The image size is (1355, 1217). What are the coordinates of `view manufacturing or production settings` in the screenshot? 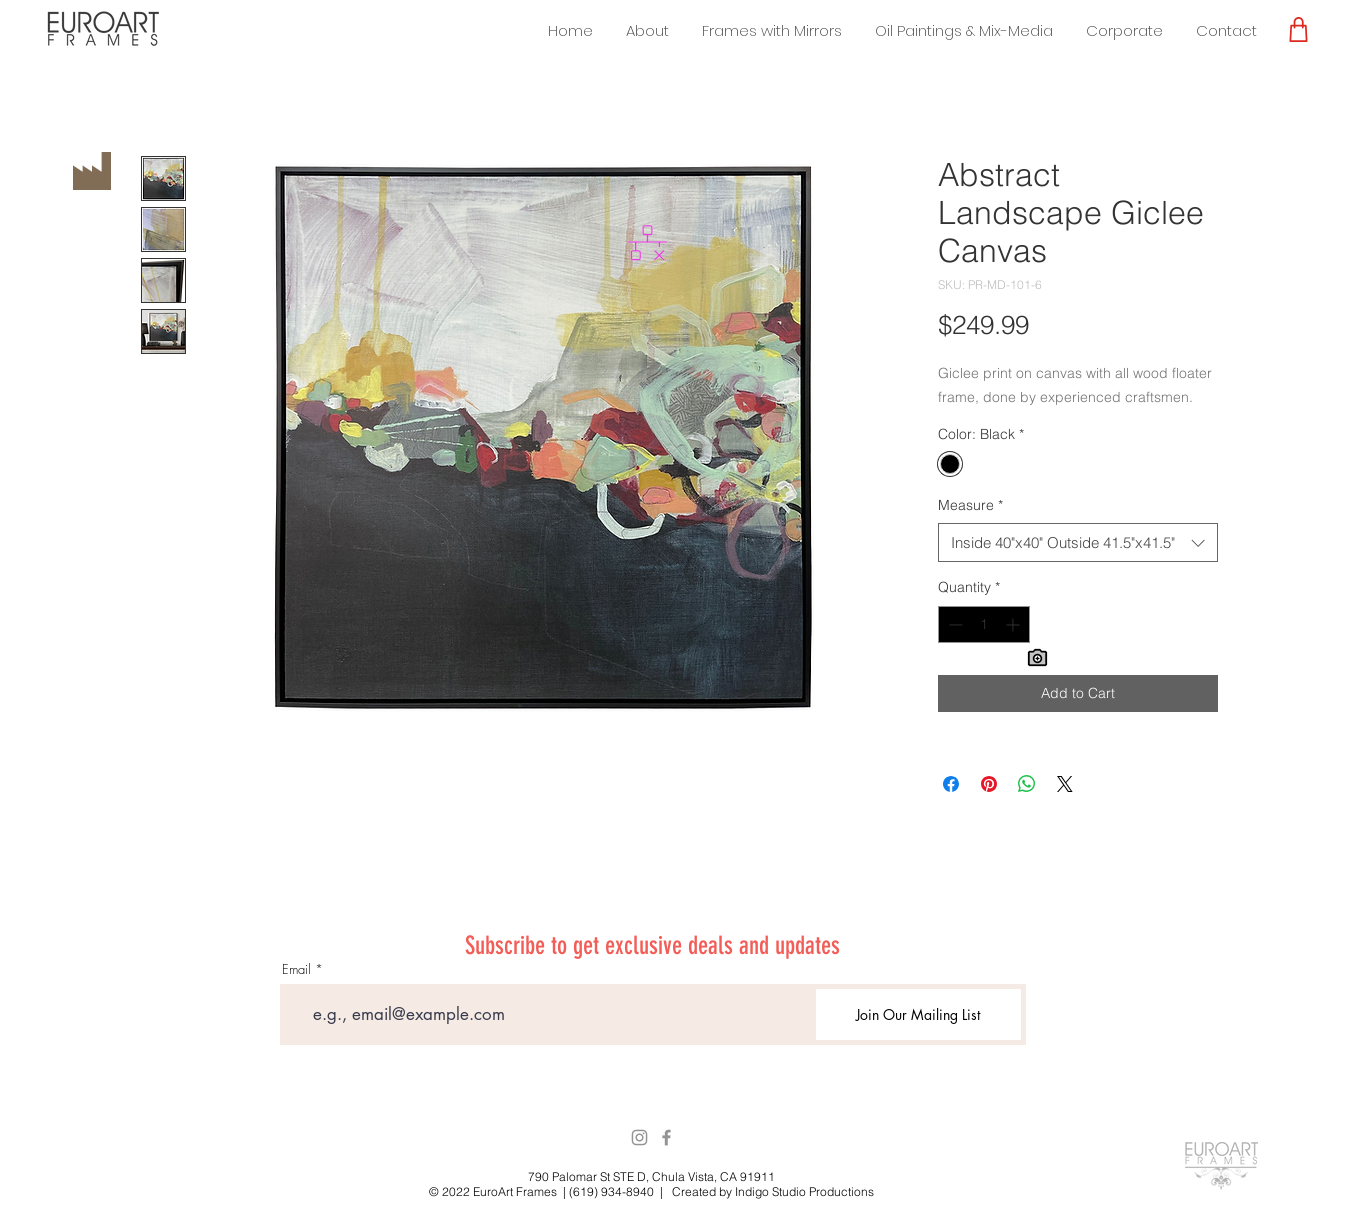 It's located at (92, 171).